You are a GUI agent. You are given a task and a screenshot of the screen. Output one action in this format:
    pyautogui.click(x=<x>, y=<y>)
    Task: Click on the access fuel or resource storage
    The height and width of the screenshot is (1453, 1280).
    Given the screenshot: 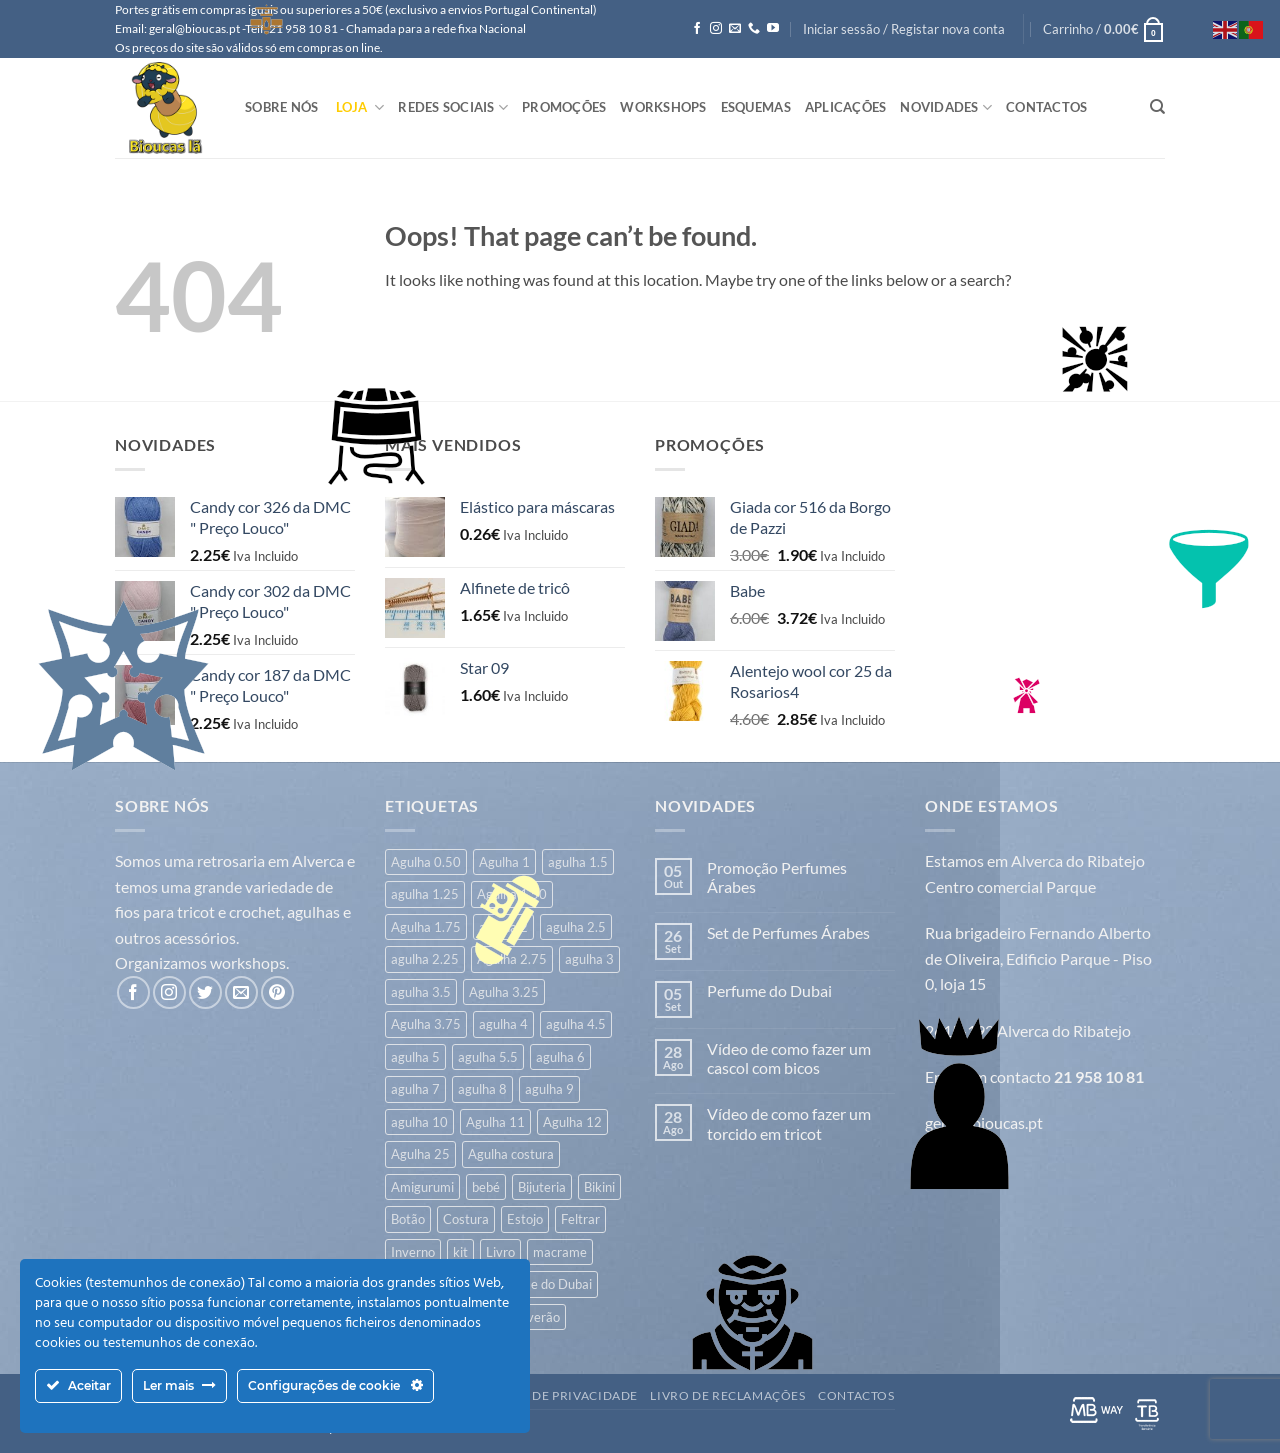 What is the action you would take?
    pyautogui.click(x=509, y=920)
    